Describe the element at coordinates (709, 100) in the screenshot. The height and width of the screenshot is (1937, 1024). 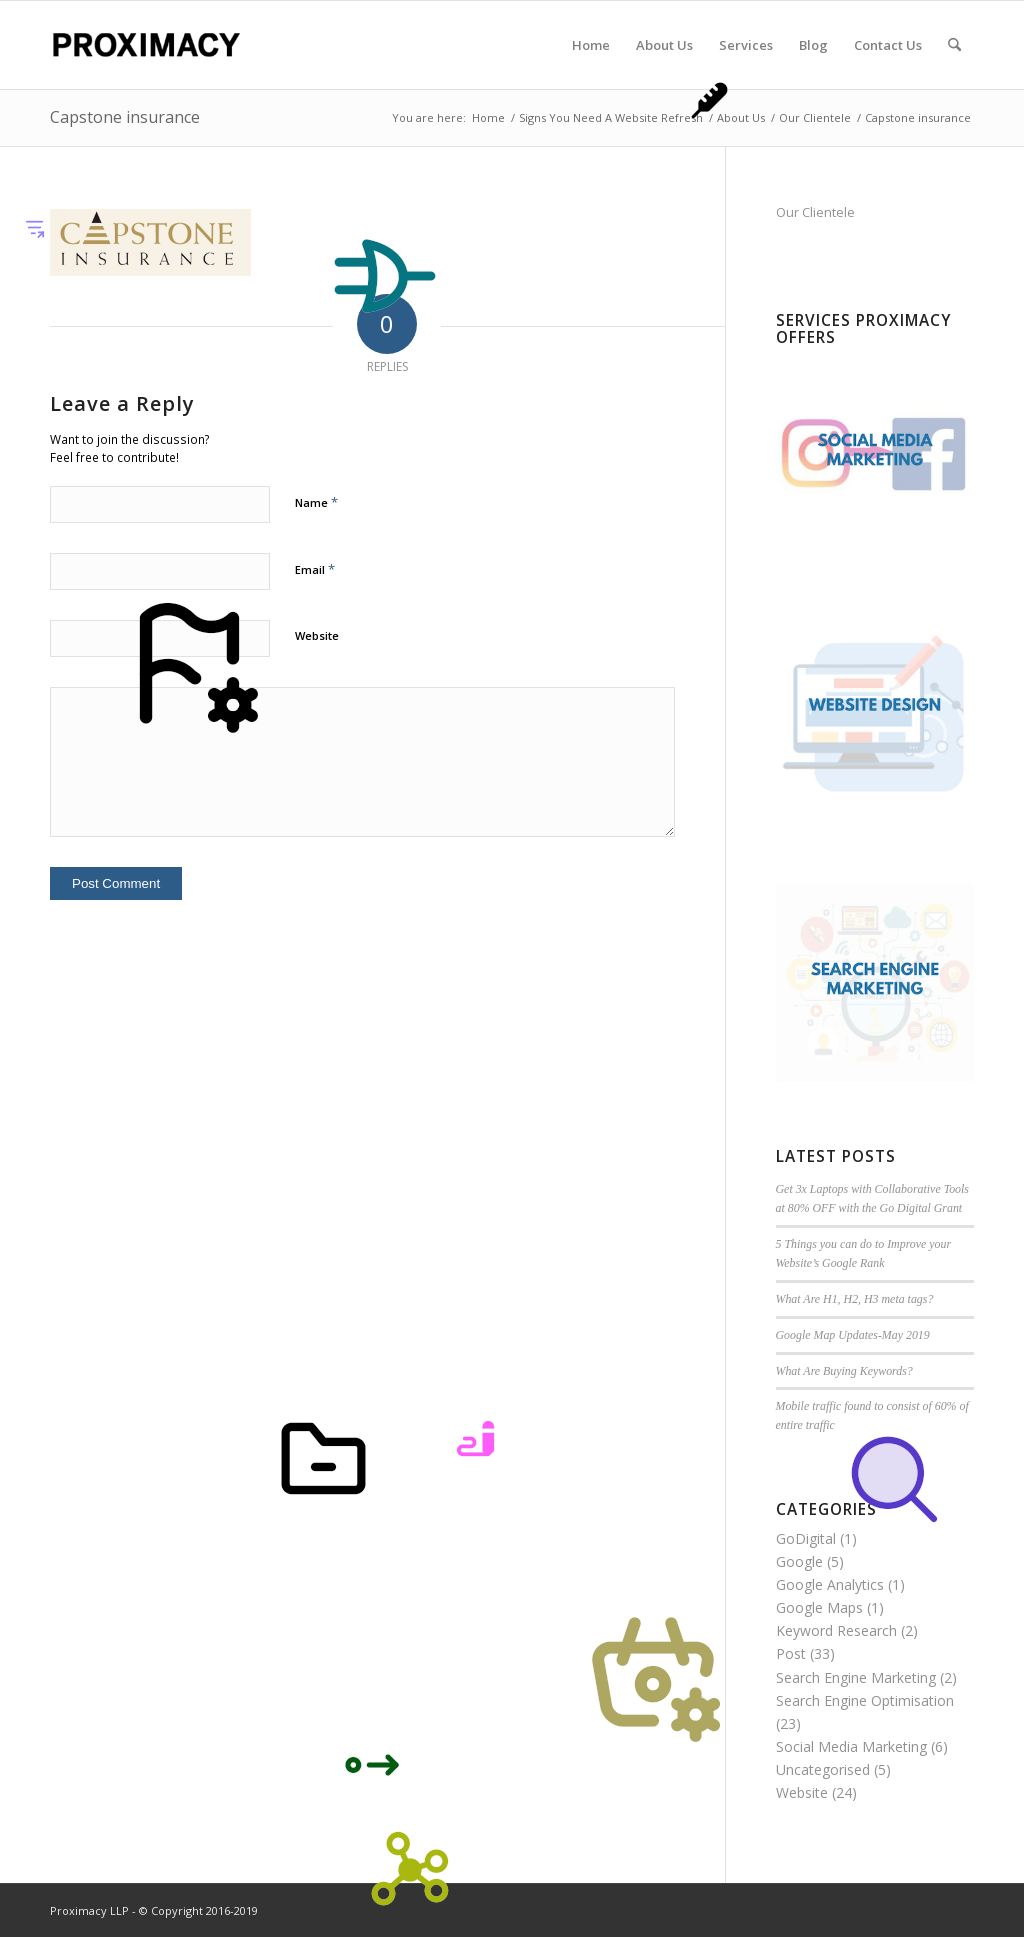
I see `view current temperature` at that location.